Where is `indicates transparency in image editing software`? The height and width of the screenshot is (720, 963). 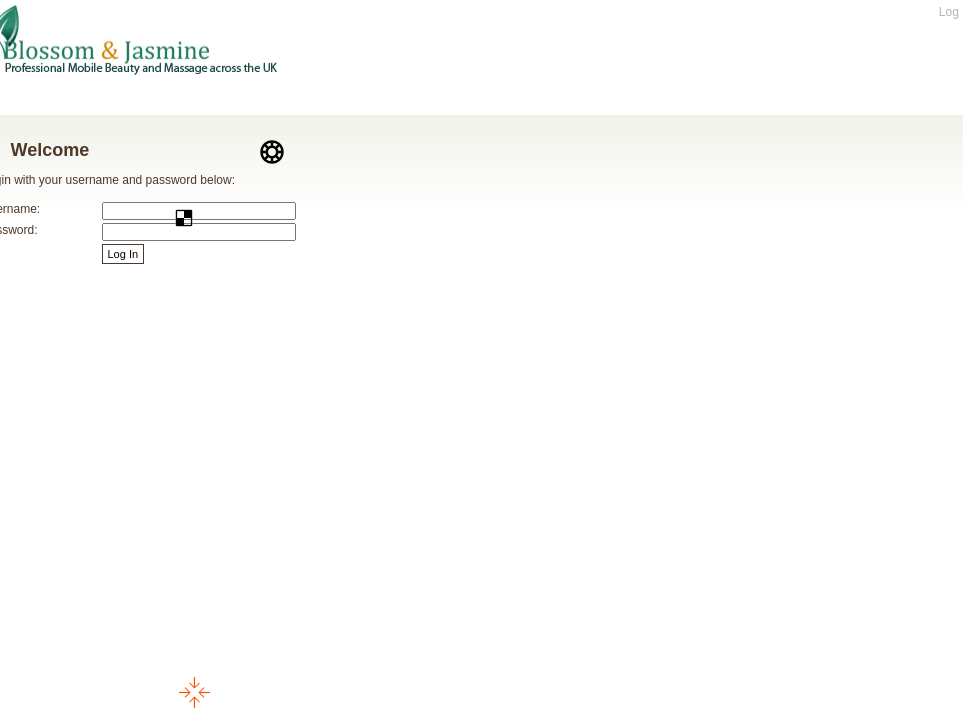
indicates transparency in image editing software is located at coordinates (184, 218).